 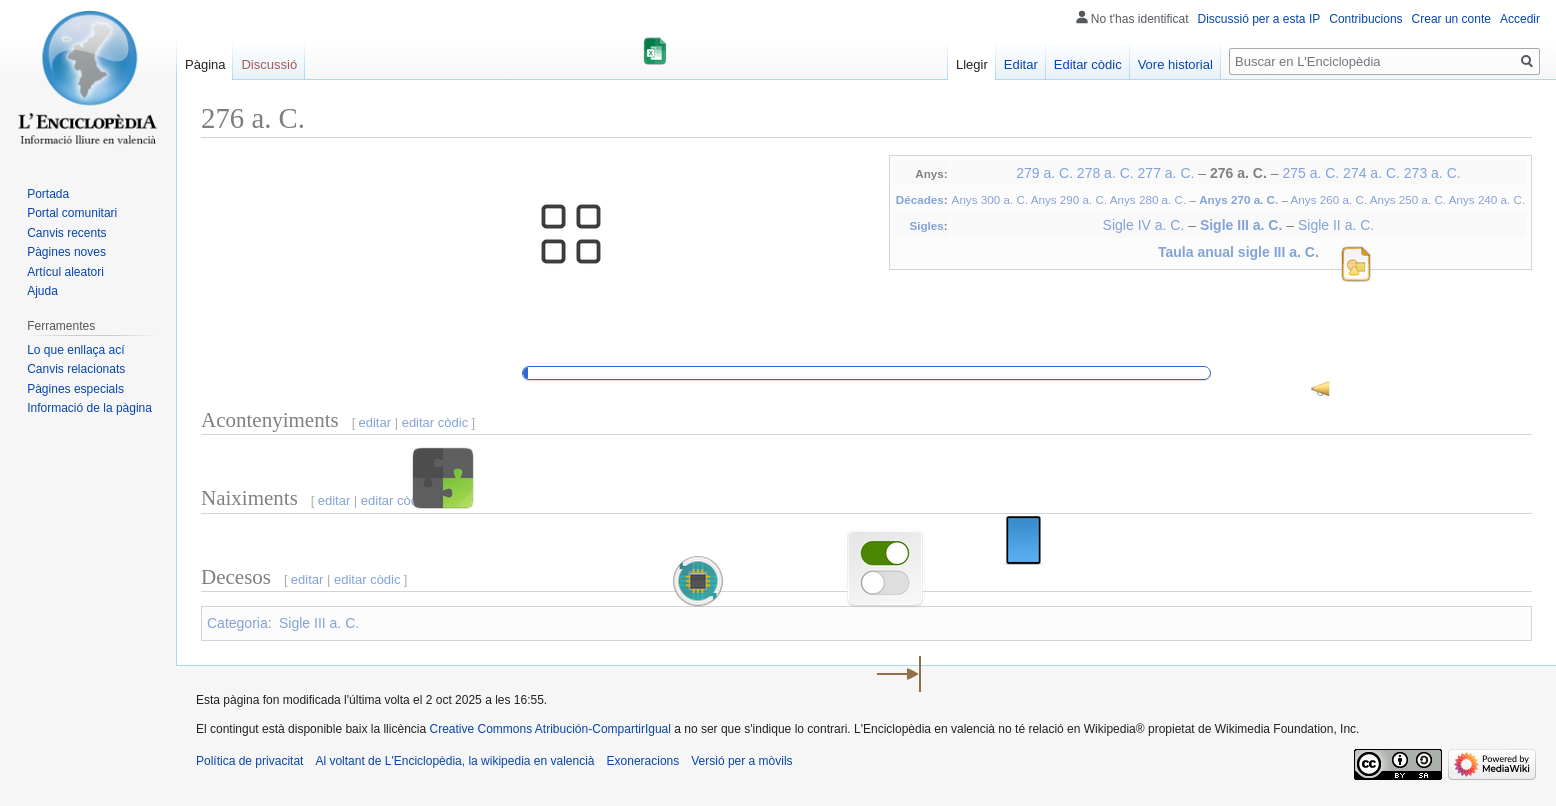 I want to click on iPad Air device icon, so click(x=1023, y=540).